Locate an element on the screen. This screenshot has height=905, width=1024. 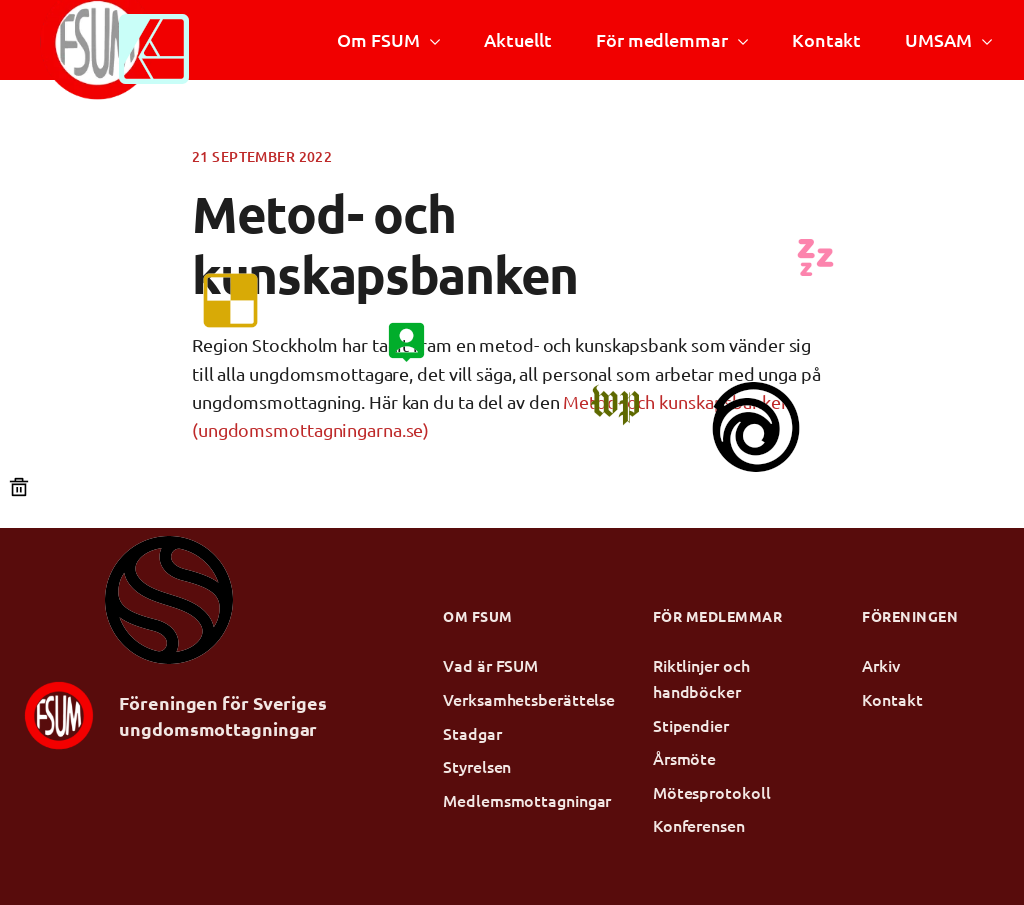
open Affinity Designer application is located at coordinates (154, 49).